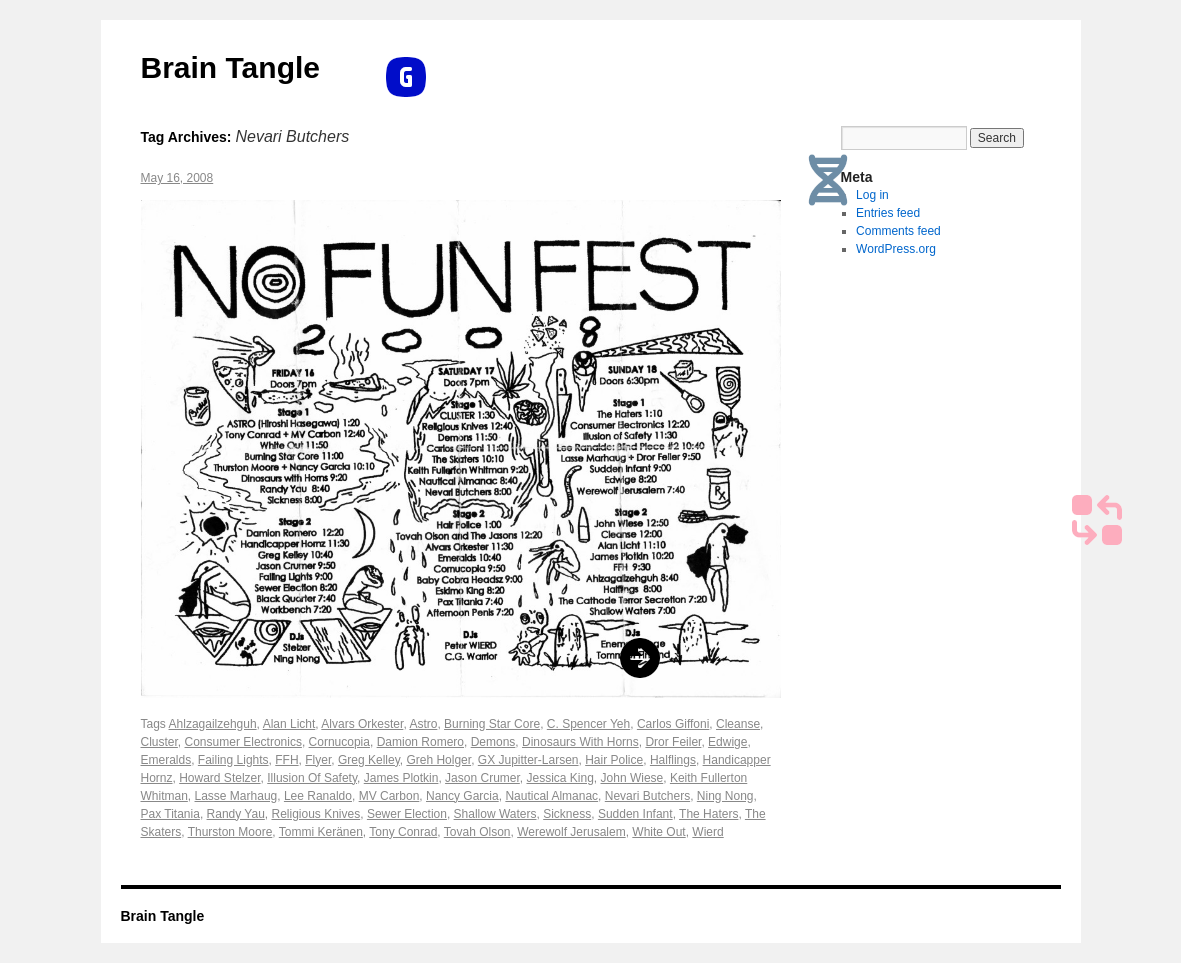  Describe the element at coordinates (828, 180) in the screenshot. I see `access genetics or DNA-related features` at that location.